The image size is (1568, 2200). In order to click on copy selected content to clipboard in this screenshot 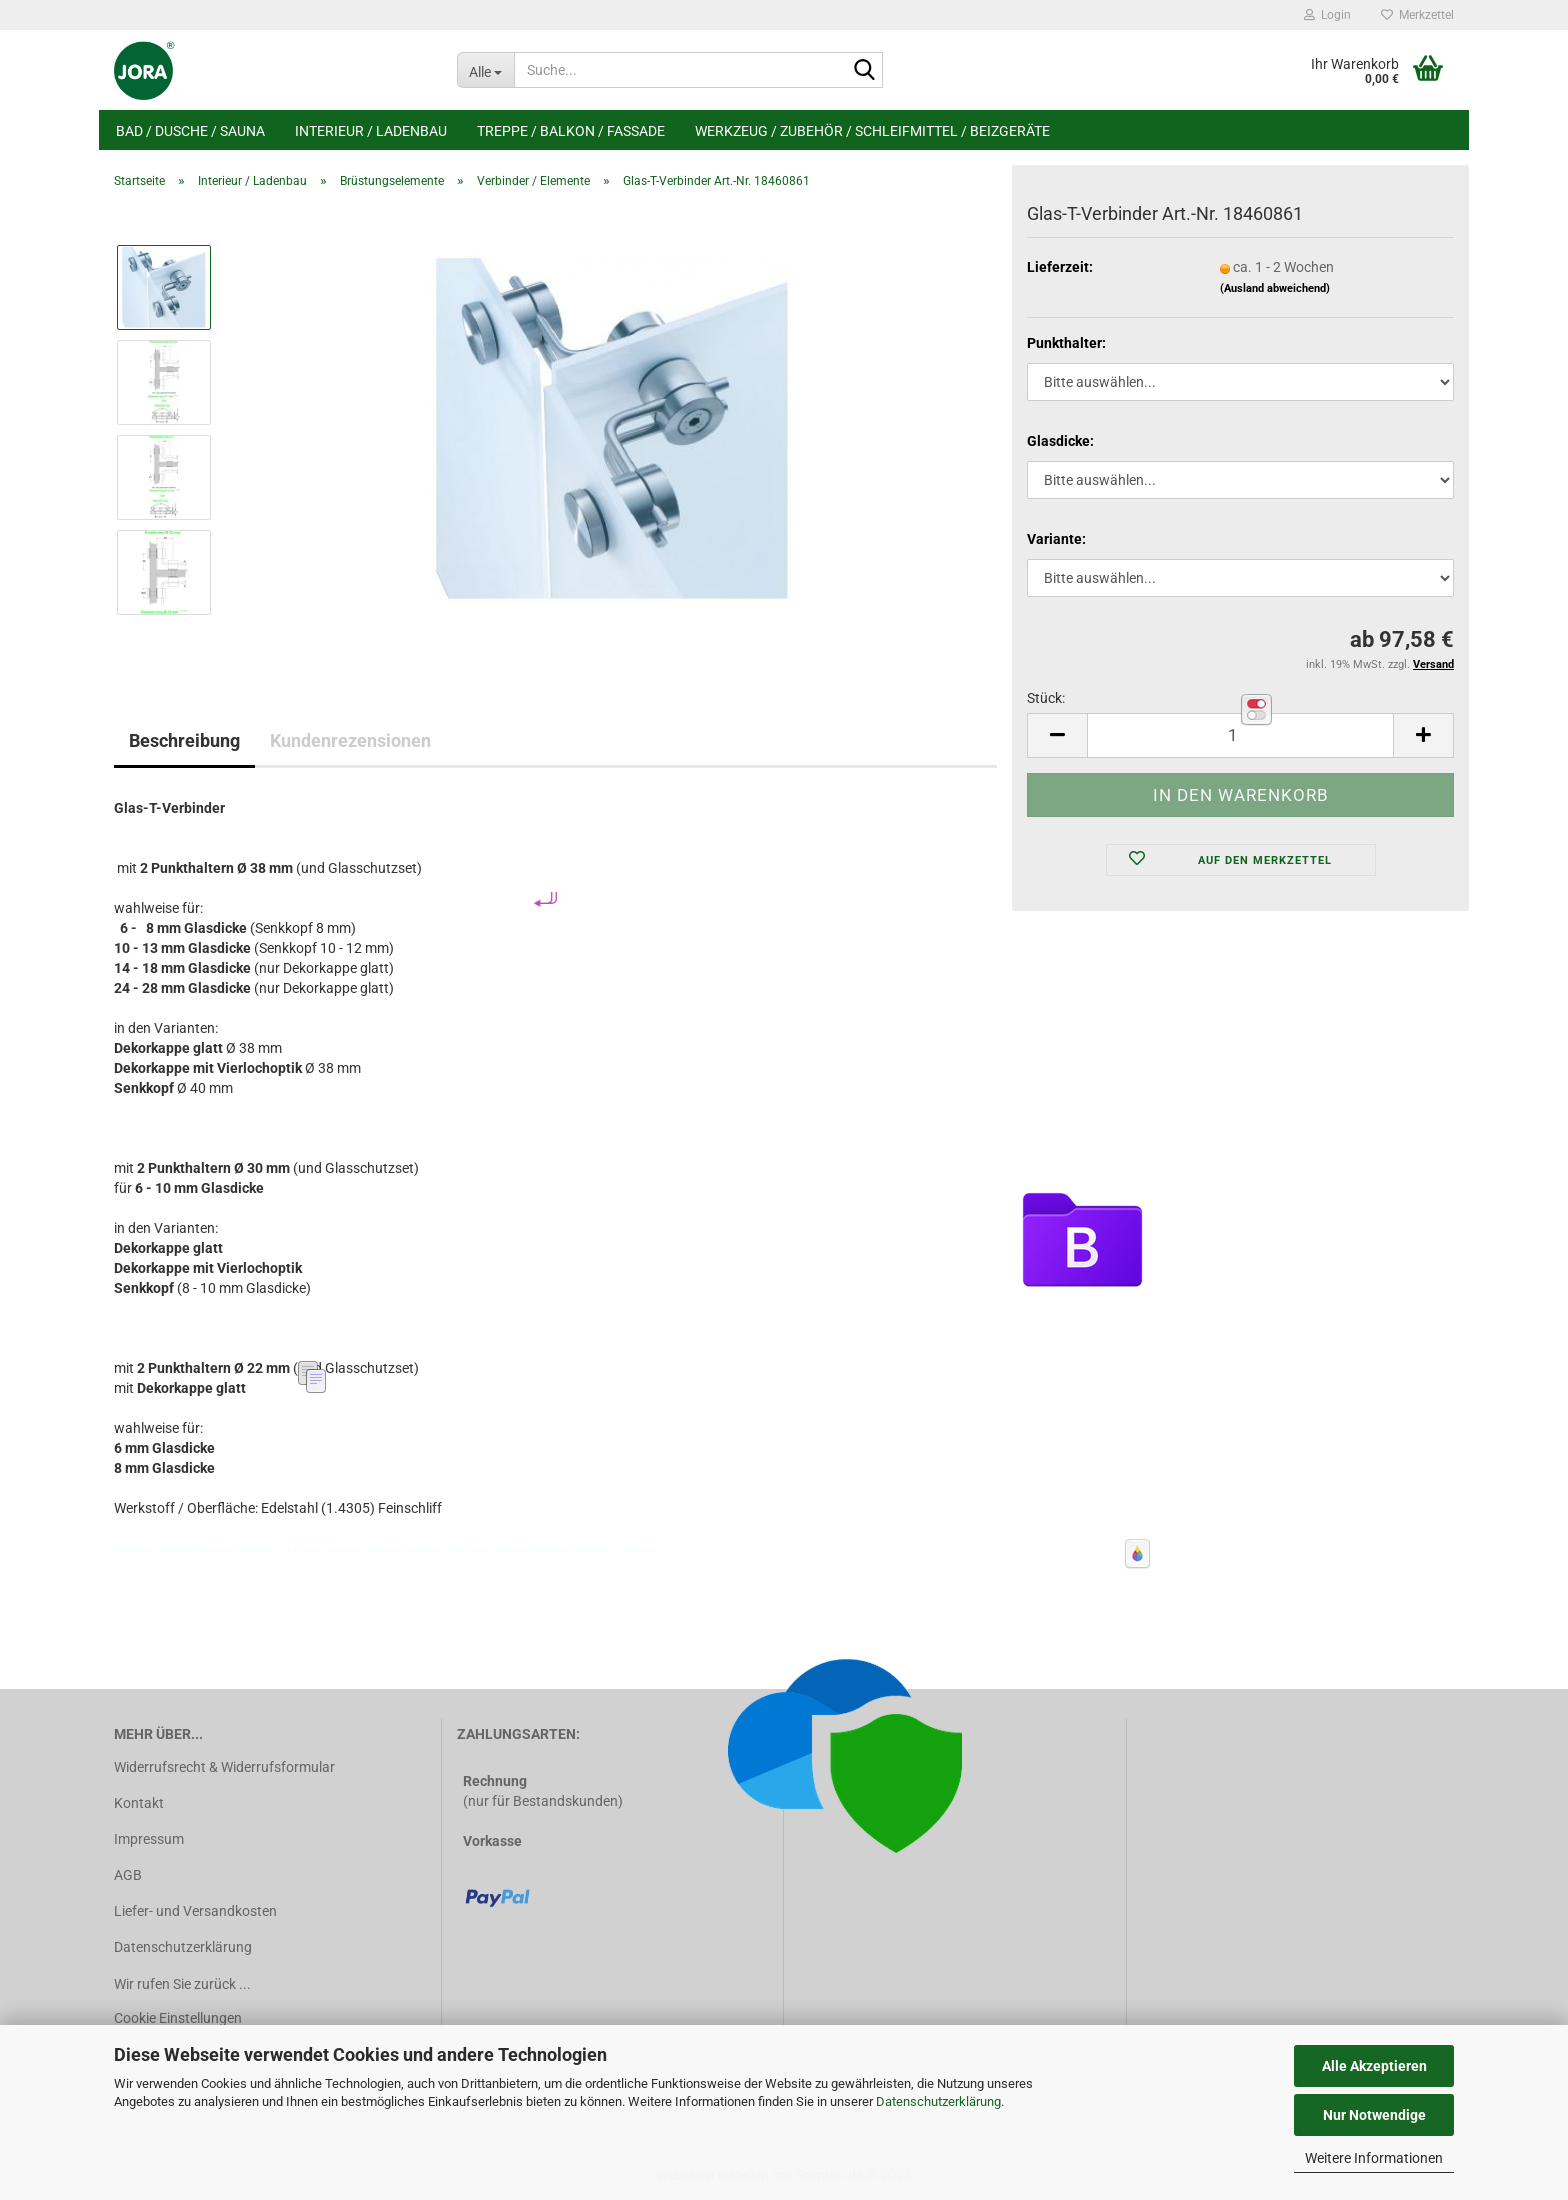, I will do `click(312, 1377)`.